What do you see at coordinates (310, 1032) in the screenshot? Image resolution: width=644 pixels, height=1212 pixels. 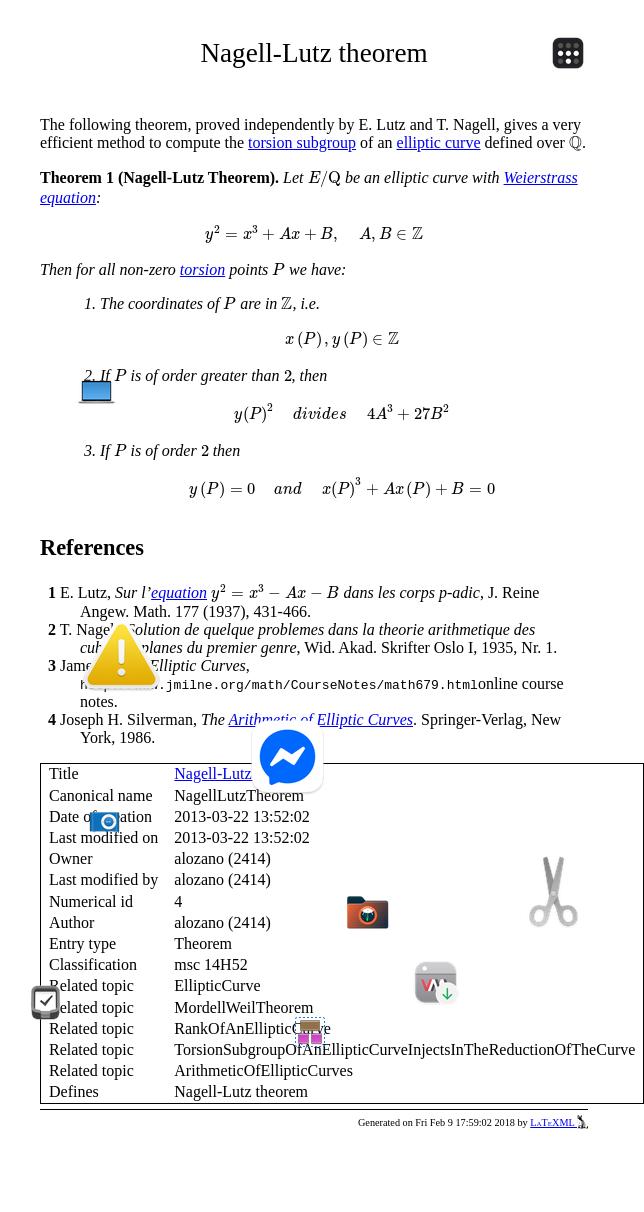 I see `select all items in the current view` at bounding box center [310, 1032].